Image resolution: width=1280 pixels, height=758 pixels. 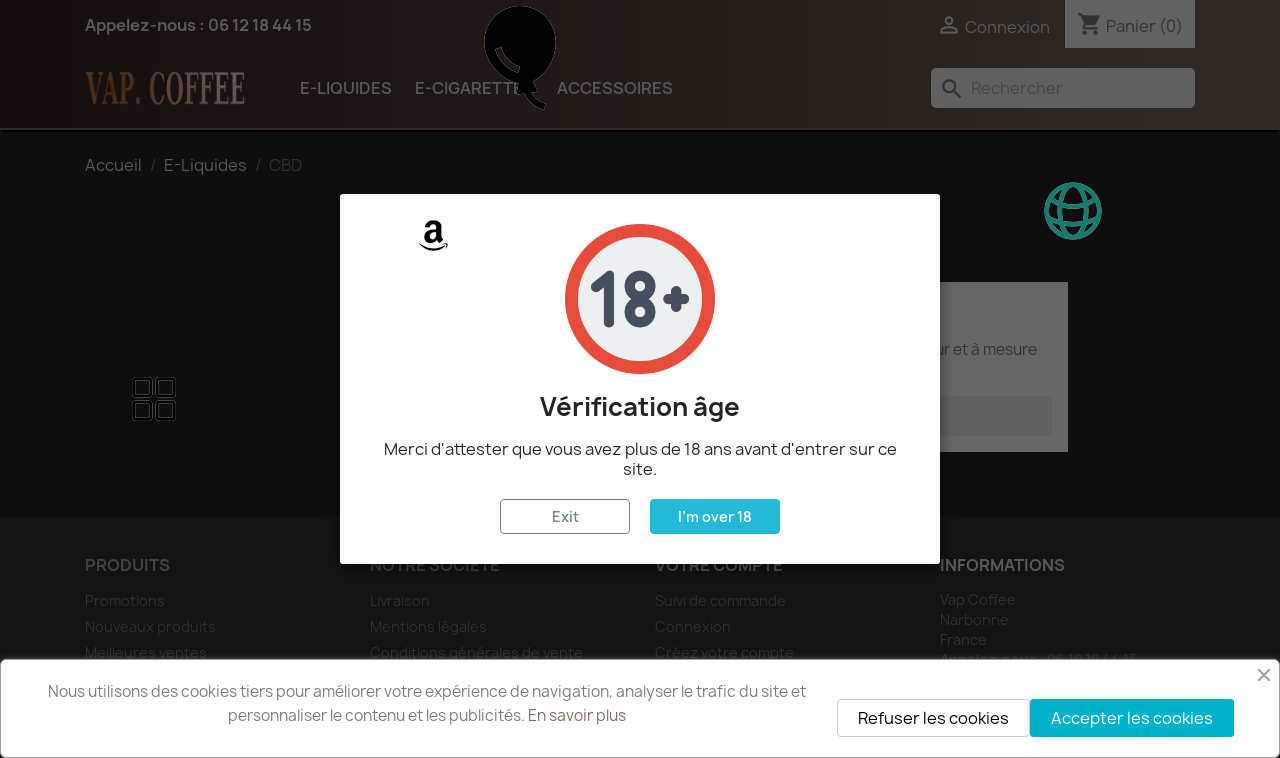 I want to click on open the Amazon app or website, so click(x=433, y=235).